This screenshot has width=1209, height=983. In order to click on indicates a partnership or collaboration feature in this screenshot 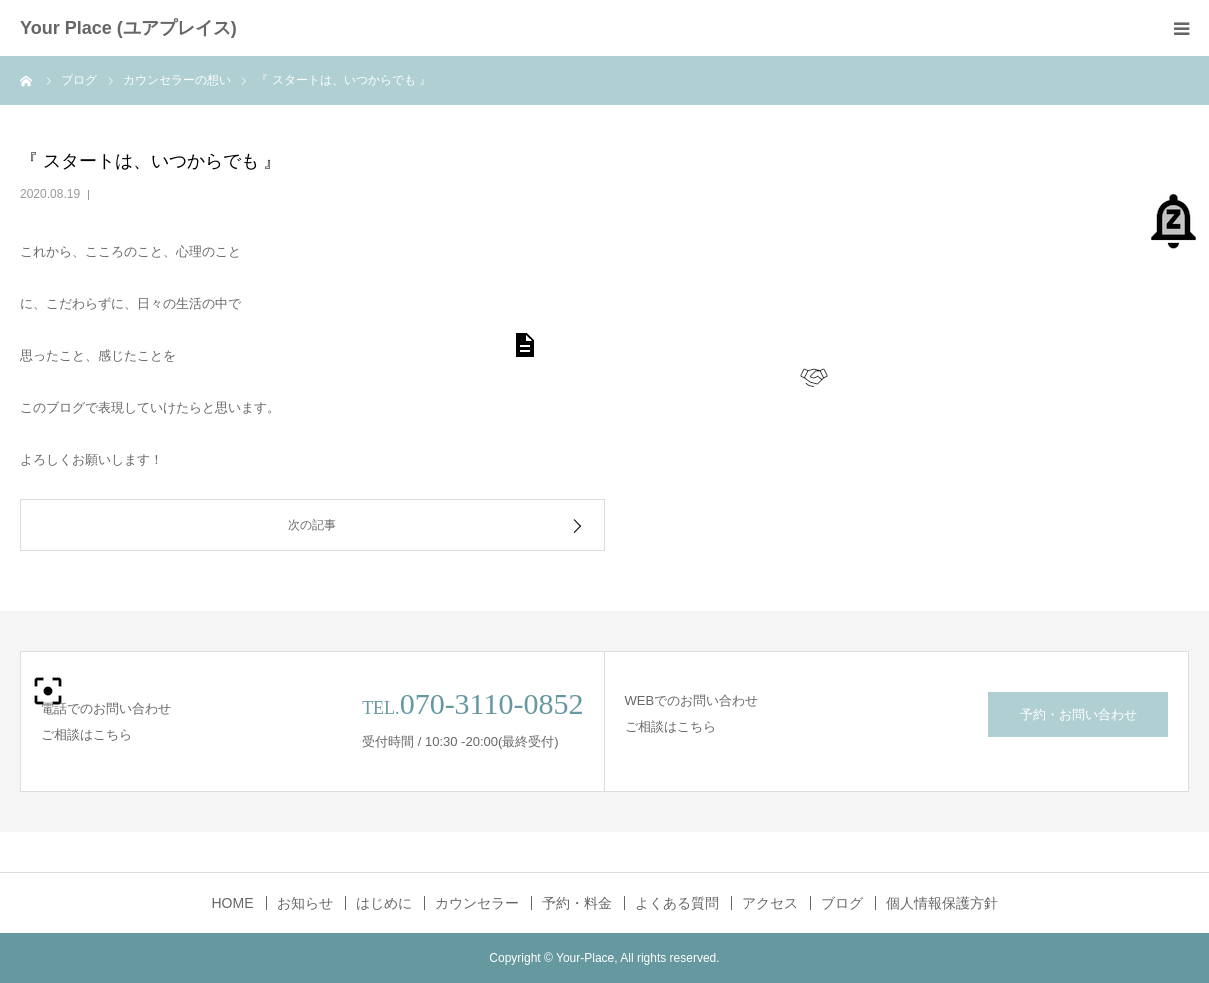, I will do `click(814, 377)`.